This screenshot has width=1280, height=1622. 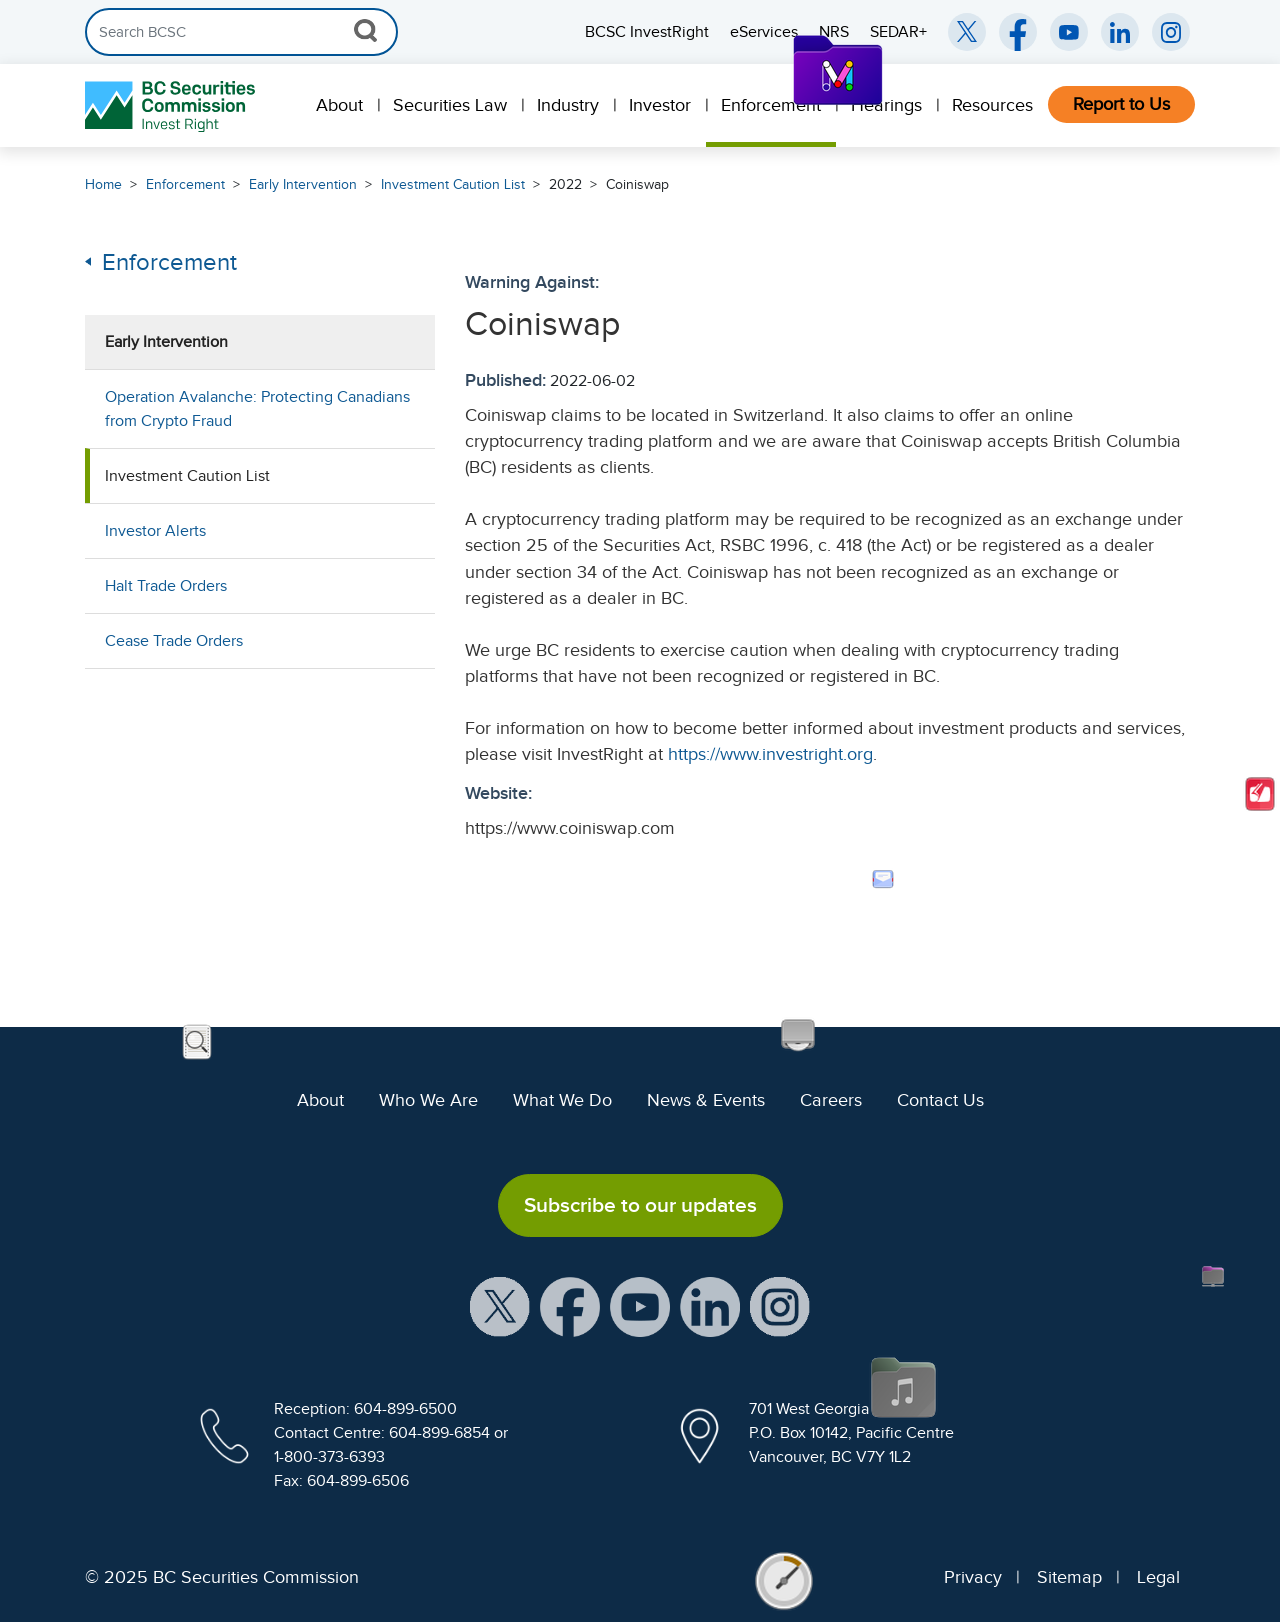 What do you see at coordinates (197, 1042) in the screenshot?
I see `open the log viewer application` at bounding box center [197, 1042].